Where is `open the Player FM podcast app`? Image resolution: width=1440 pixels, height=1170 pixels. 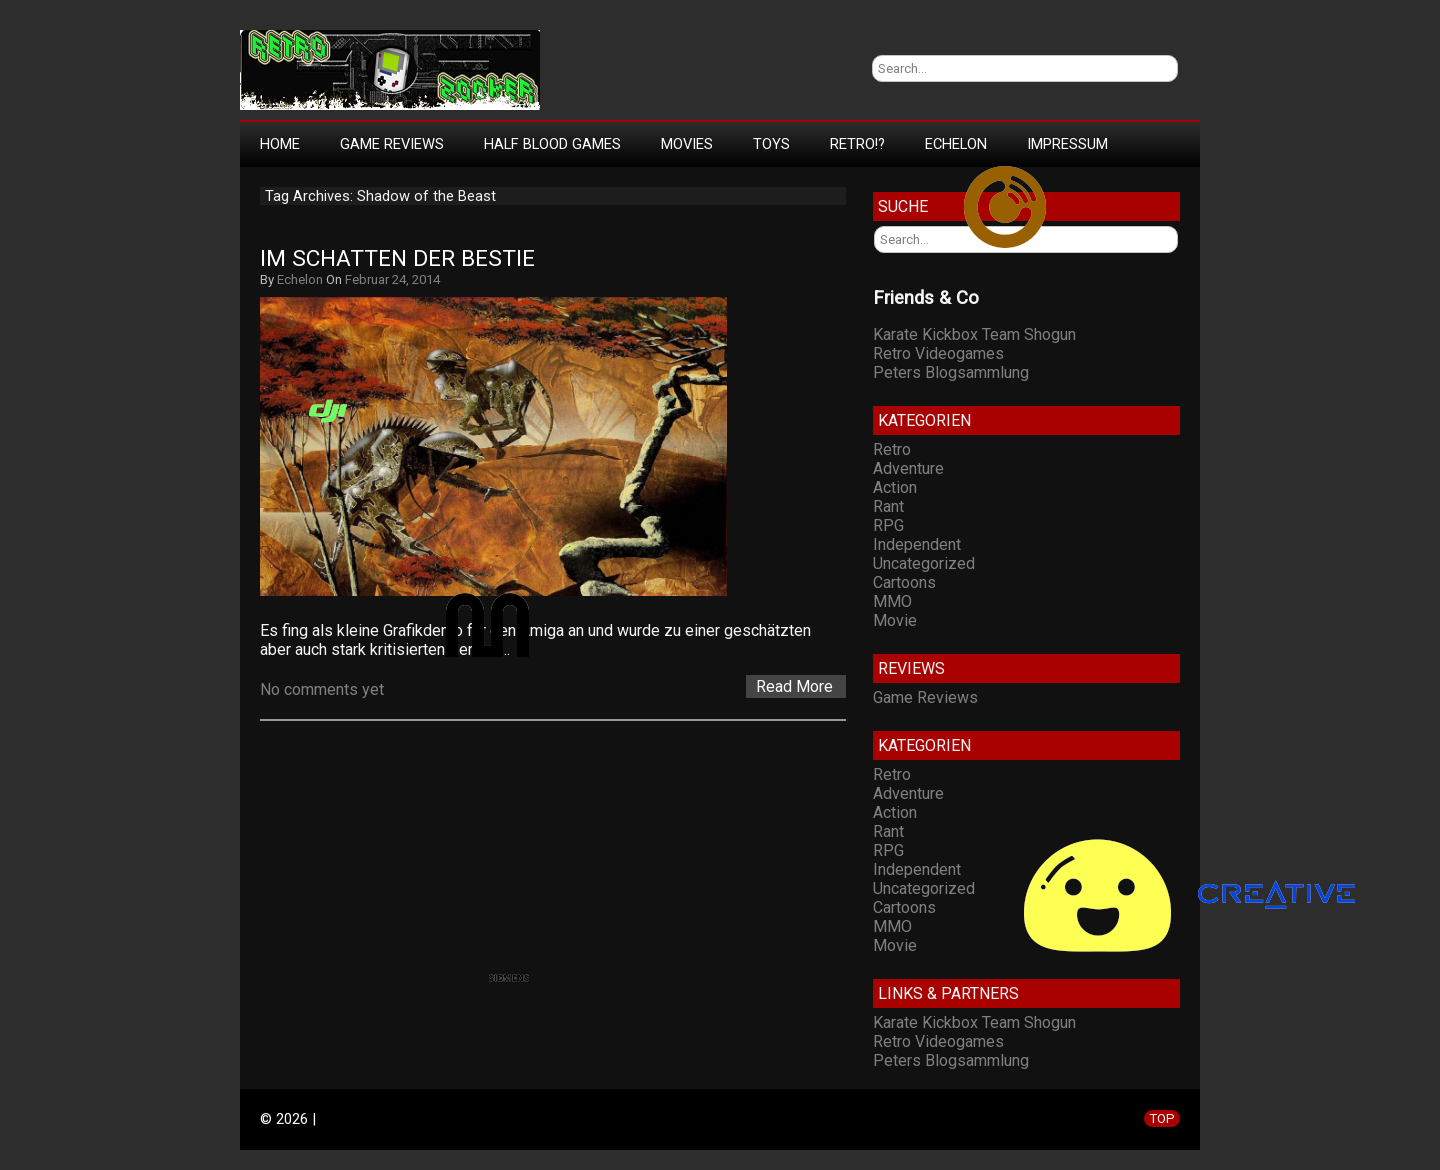
open the Player FM podcast app is located at coordinates (1005, 207).